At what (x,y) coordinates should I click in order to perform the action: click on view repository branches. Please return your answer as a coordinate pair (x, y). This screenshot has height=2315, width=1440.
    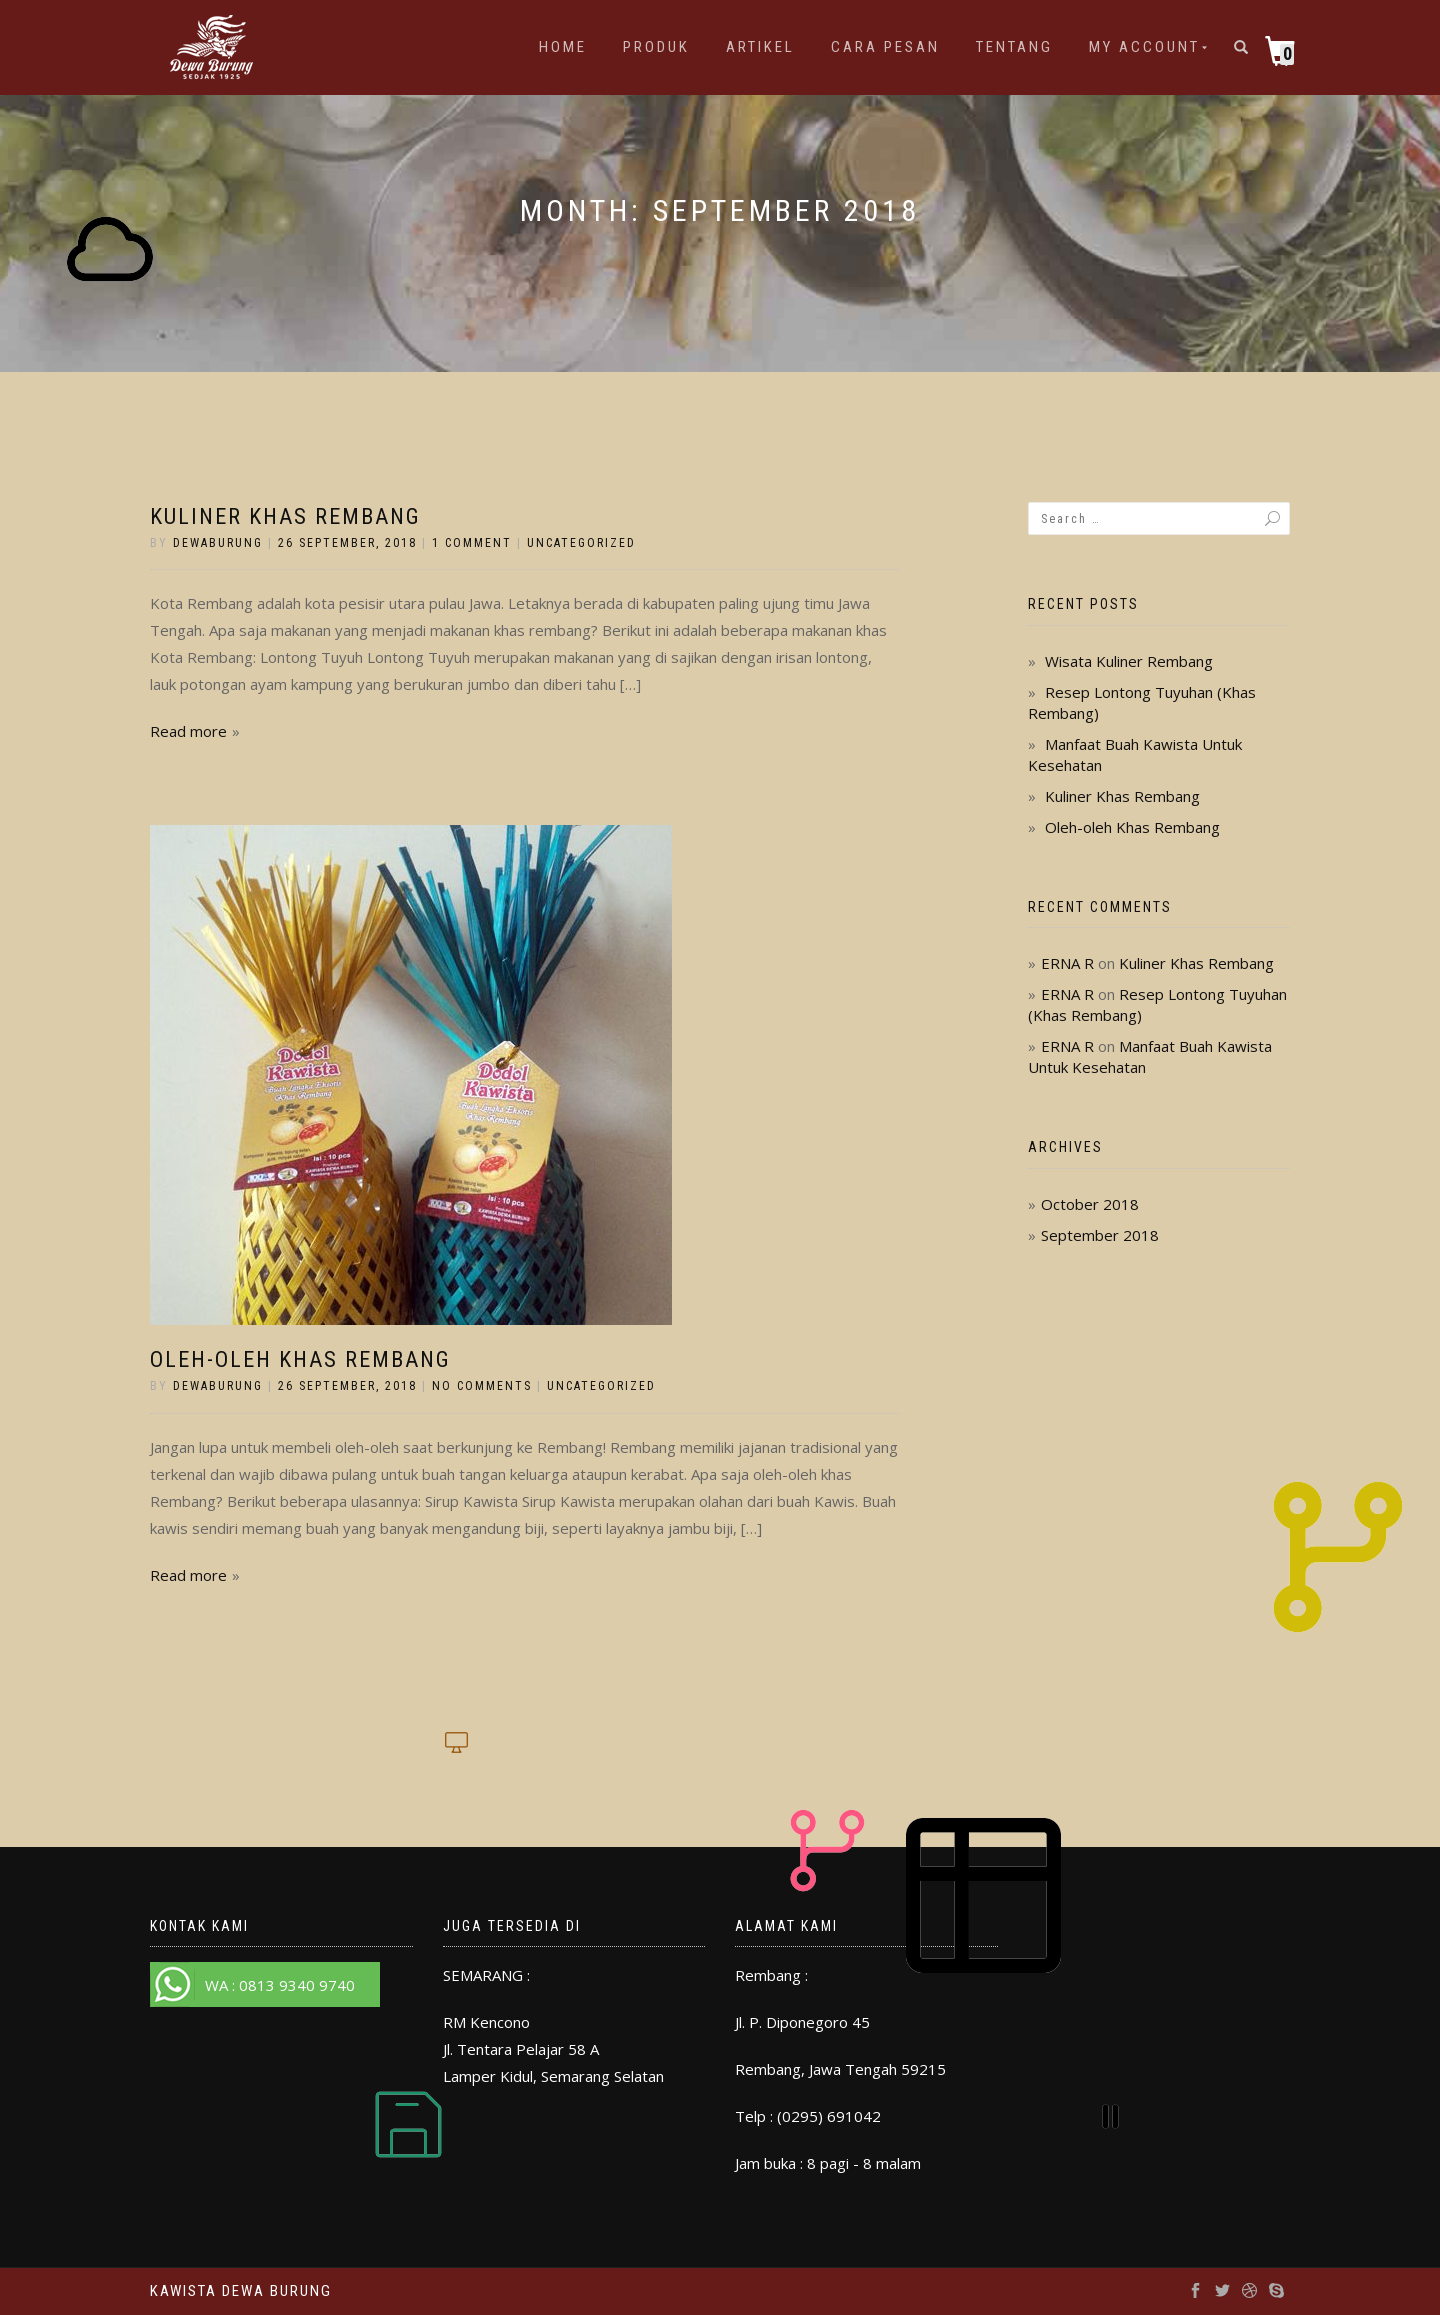
    Looking at the image, I should click on (1338, 1557).